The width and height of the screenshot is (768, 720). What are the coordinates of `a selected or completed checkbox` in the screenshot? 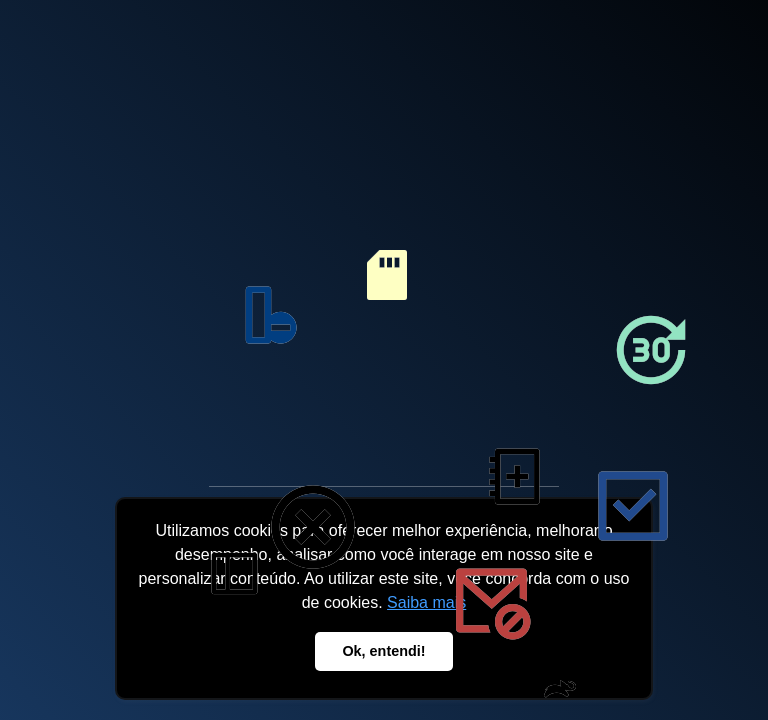 It's located at (633, 506).